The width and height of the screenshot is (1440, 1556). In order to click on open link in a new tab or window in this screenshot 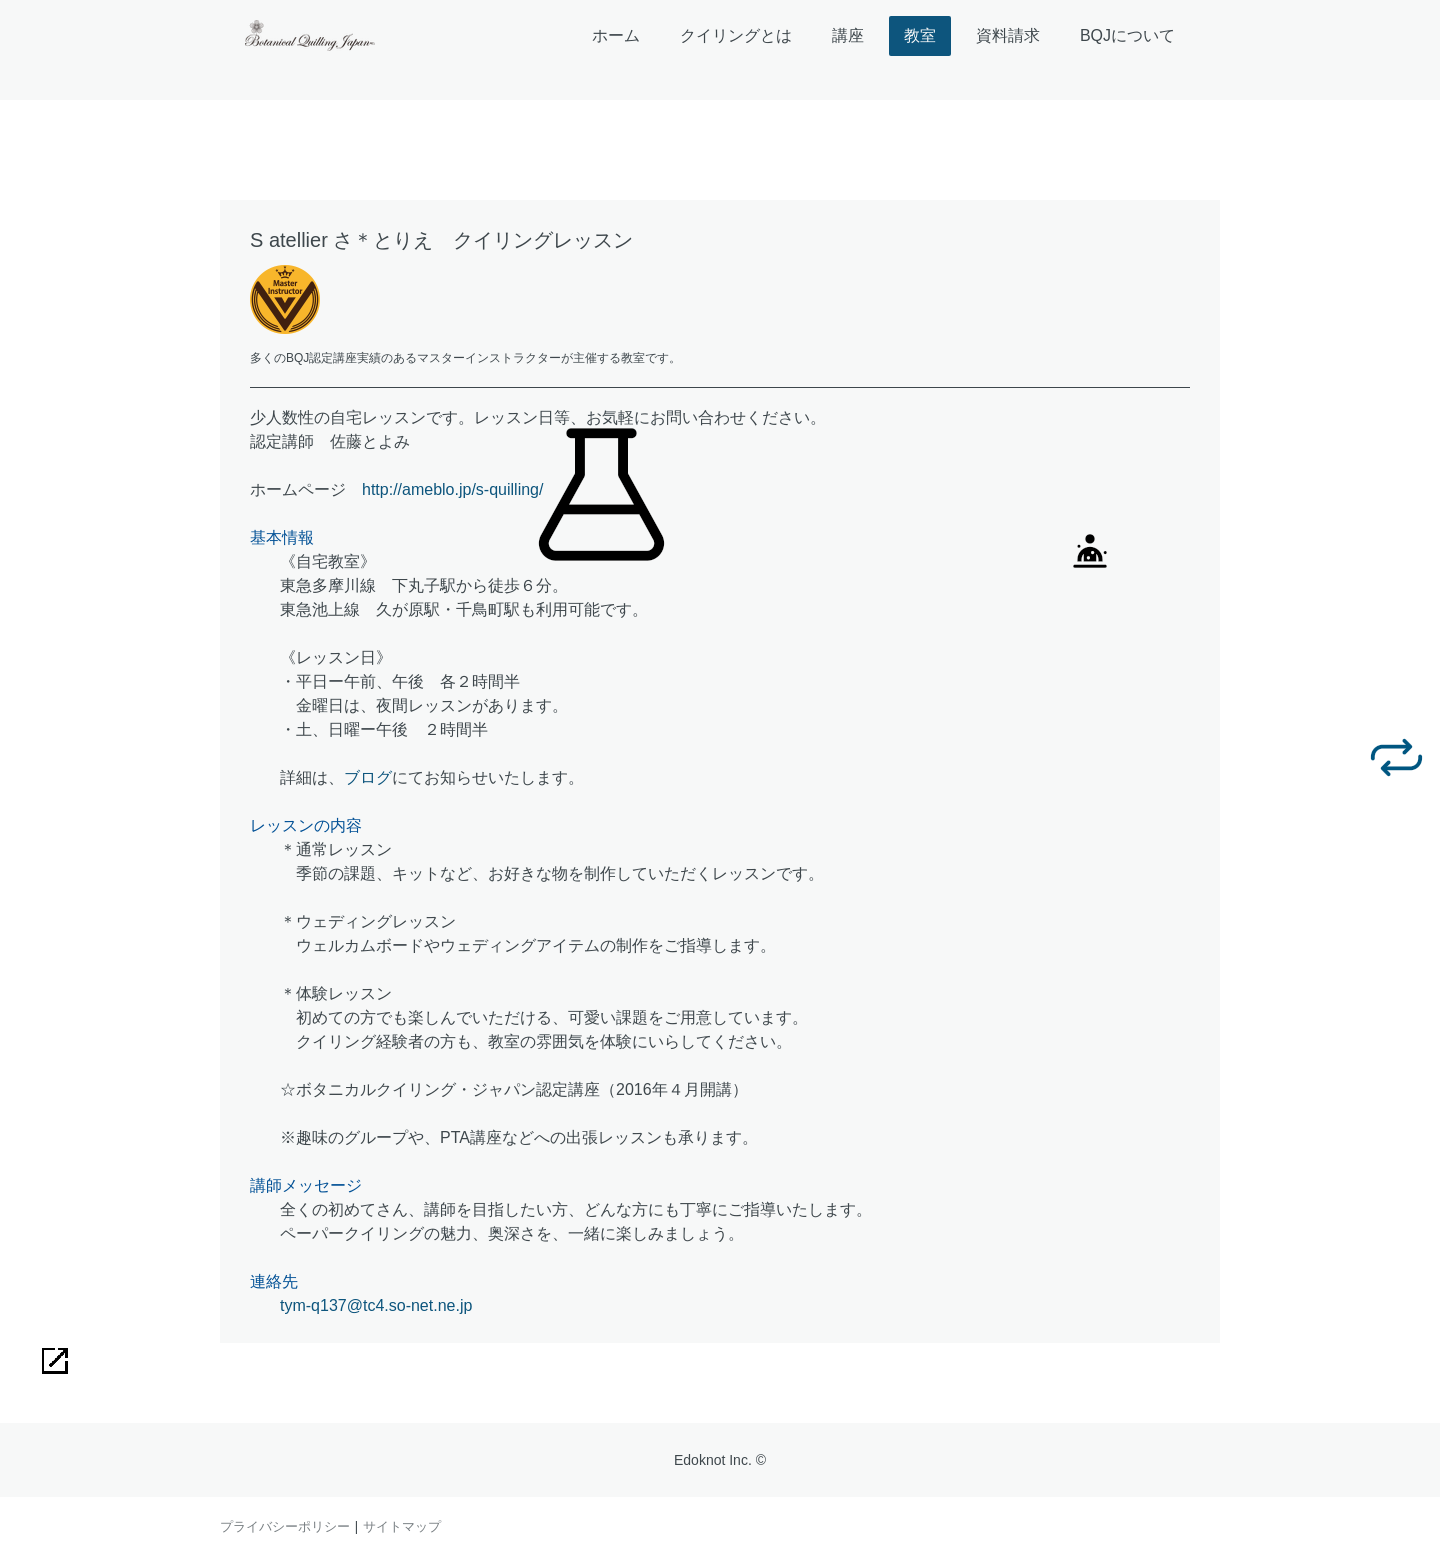, I will do `click(55, 1361)`.